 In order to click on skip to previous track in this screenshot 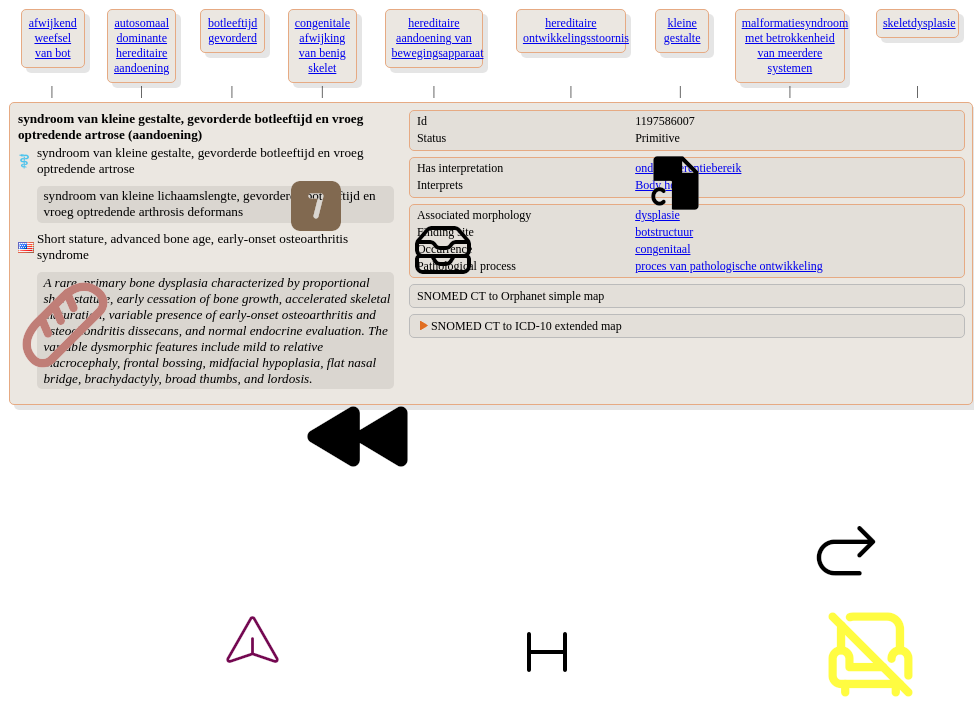, I will do `click(357, 436)`.